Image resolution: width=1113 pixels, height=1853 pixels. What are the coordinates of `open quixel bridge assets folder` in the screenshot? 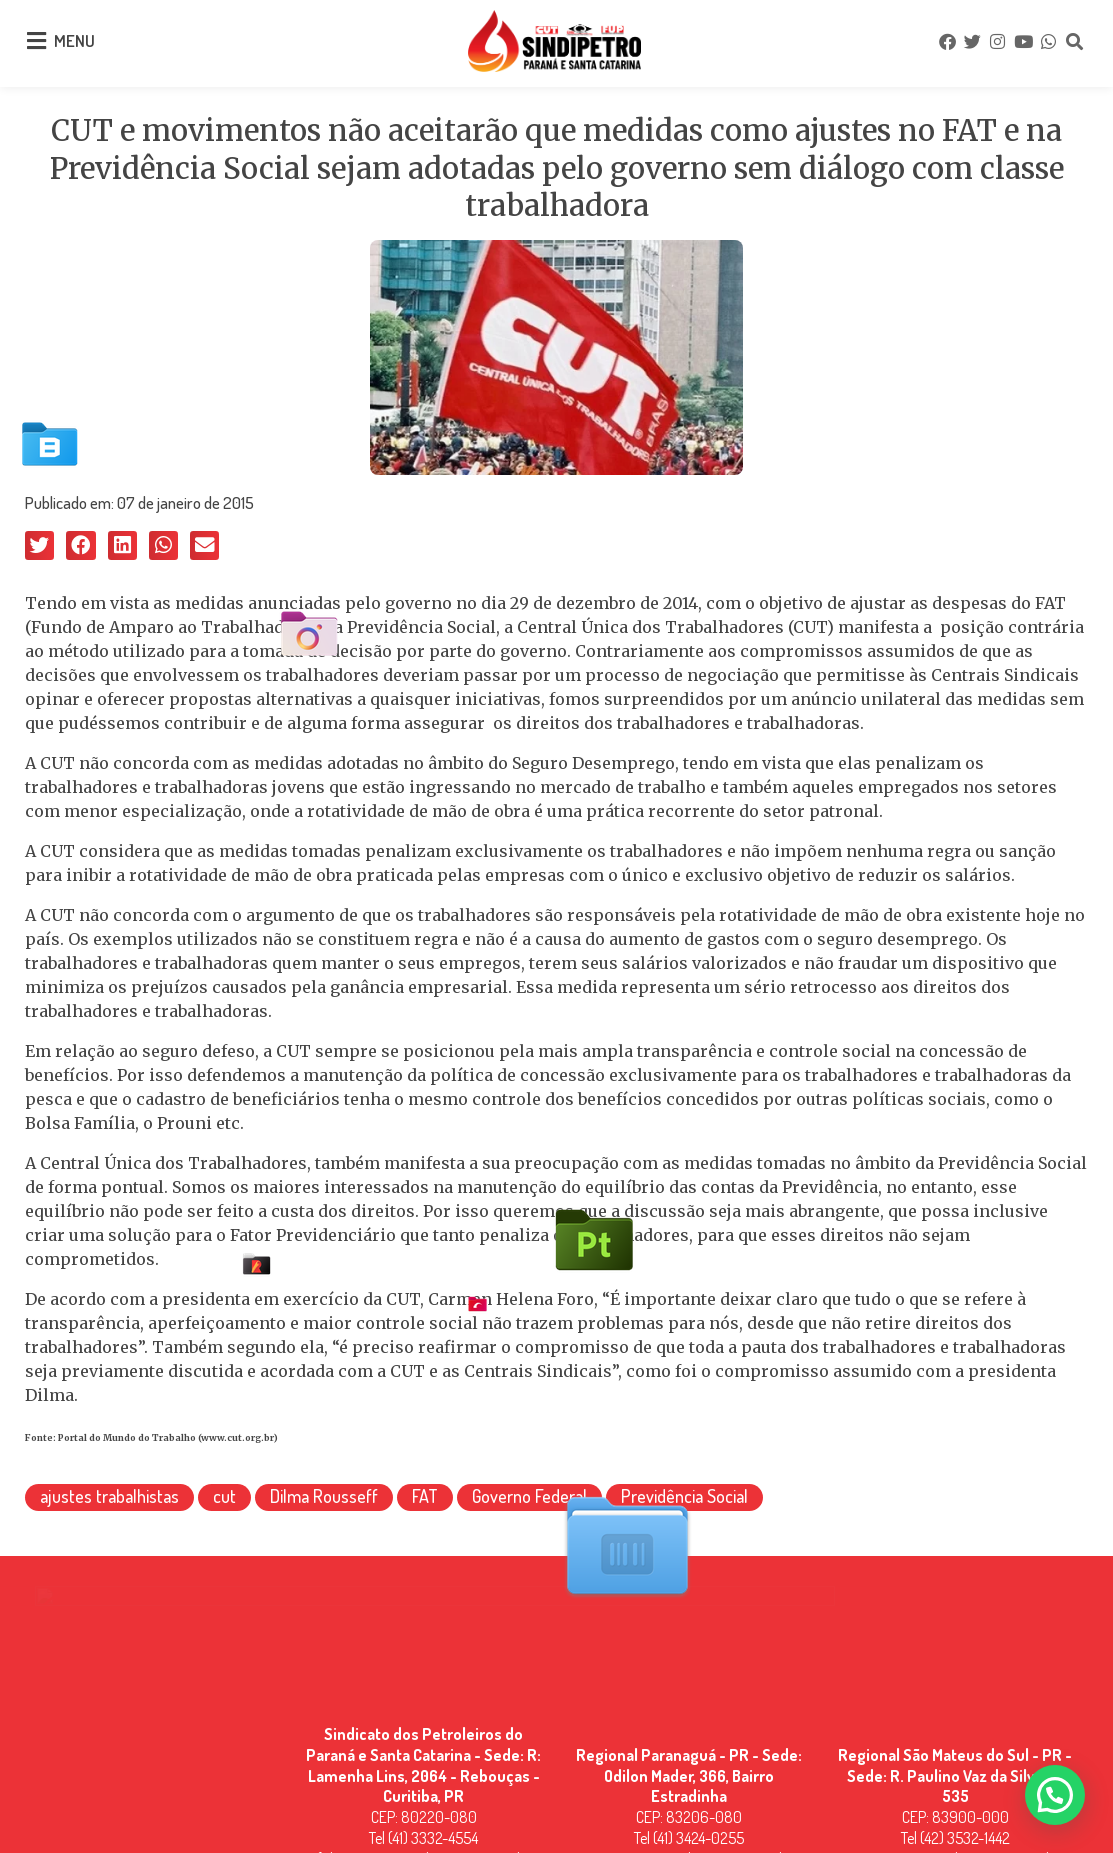 It's located at (49, 445).